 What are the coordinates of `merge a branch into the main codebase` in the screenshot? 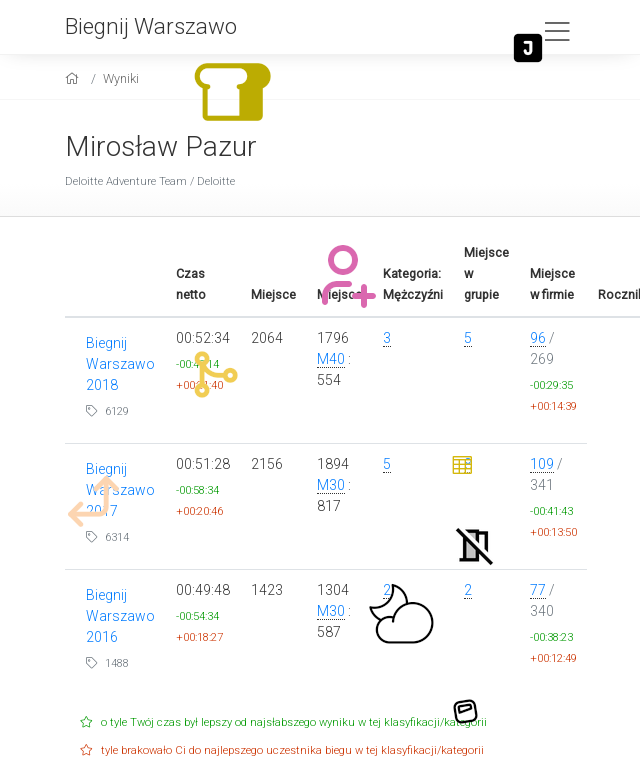 It's located at (214, 374).